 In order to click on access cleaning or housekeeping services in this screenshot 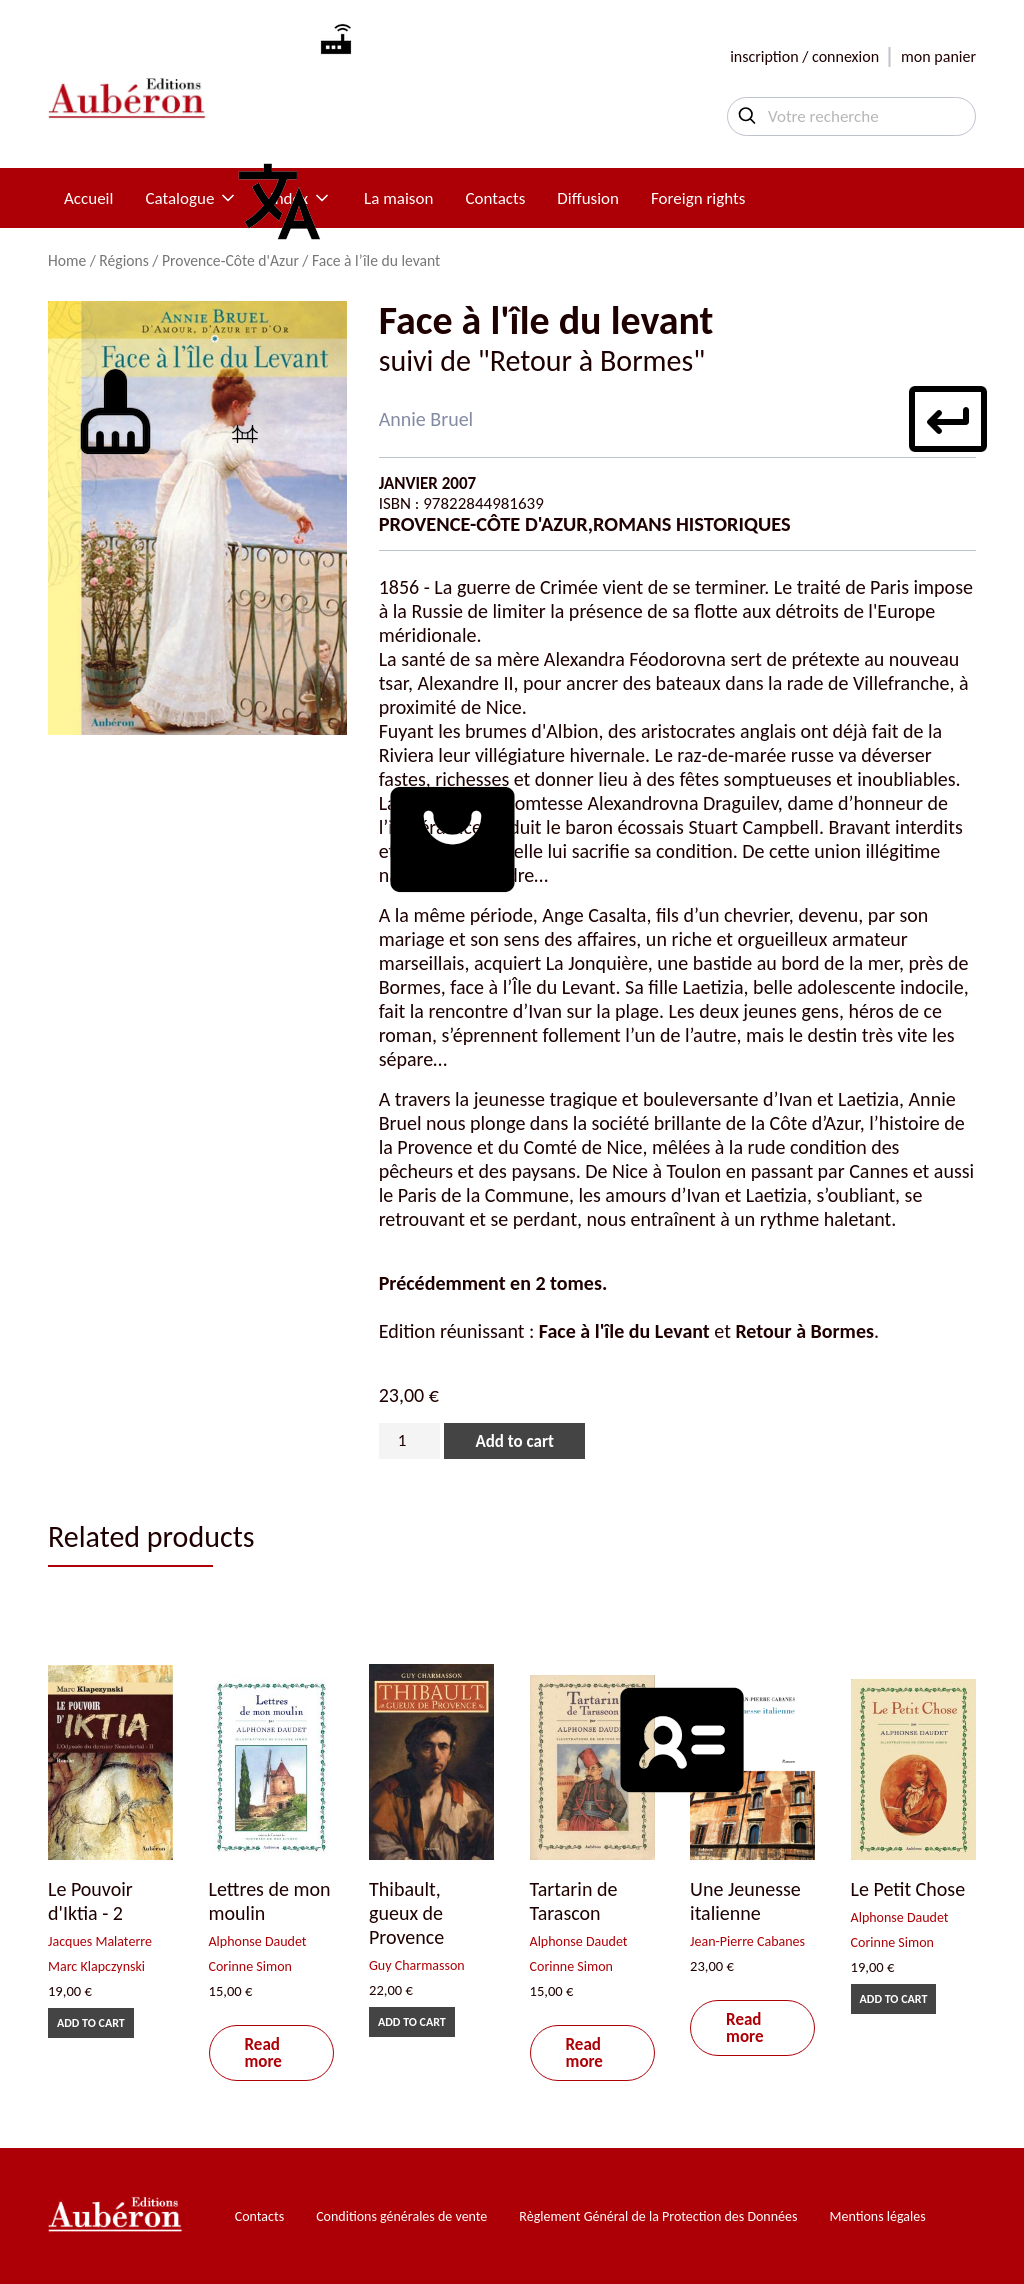, I will do `click(115, 411)`.